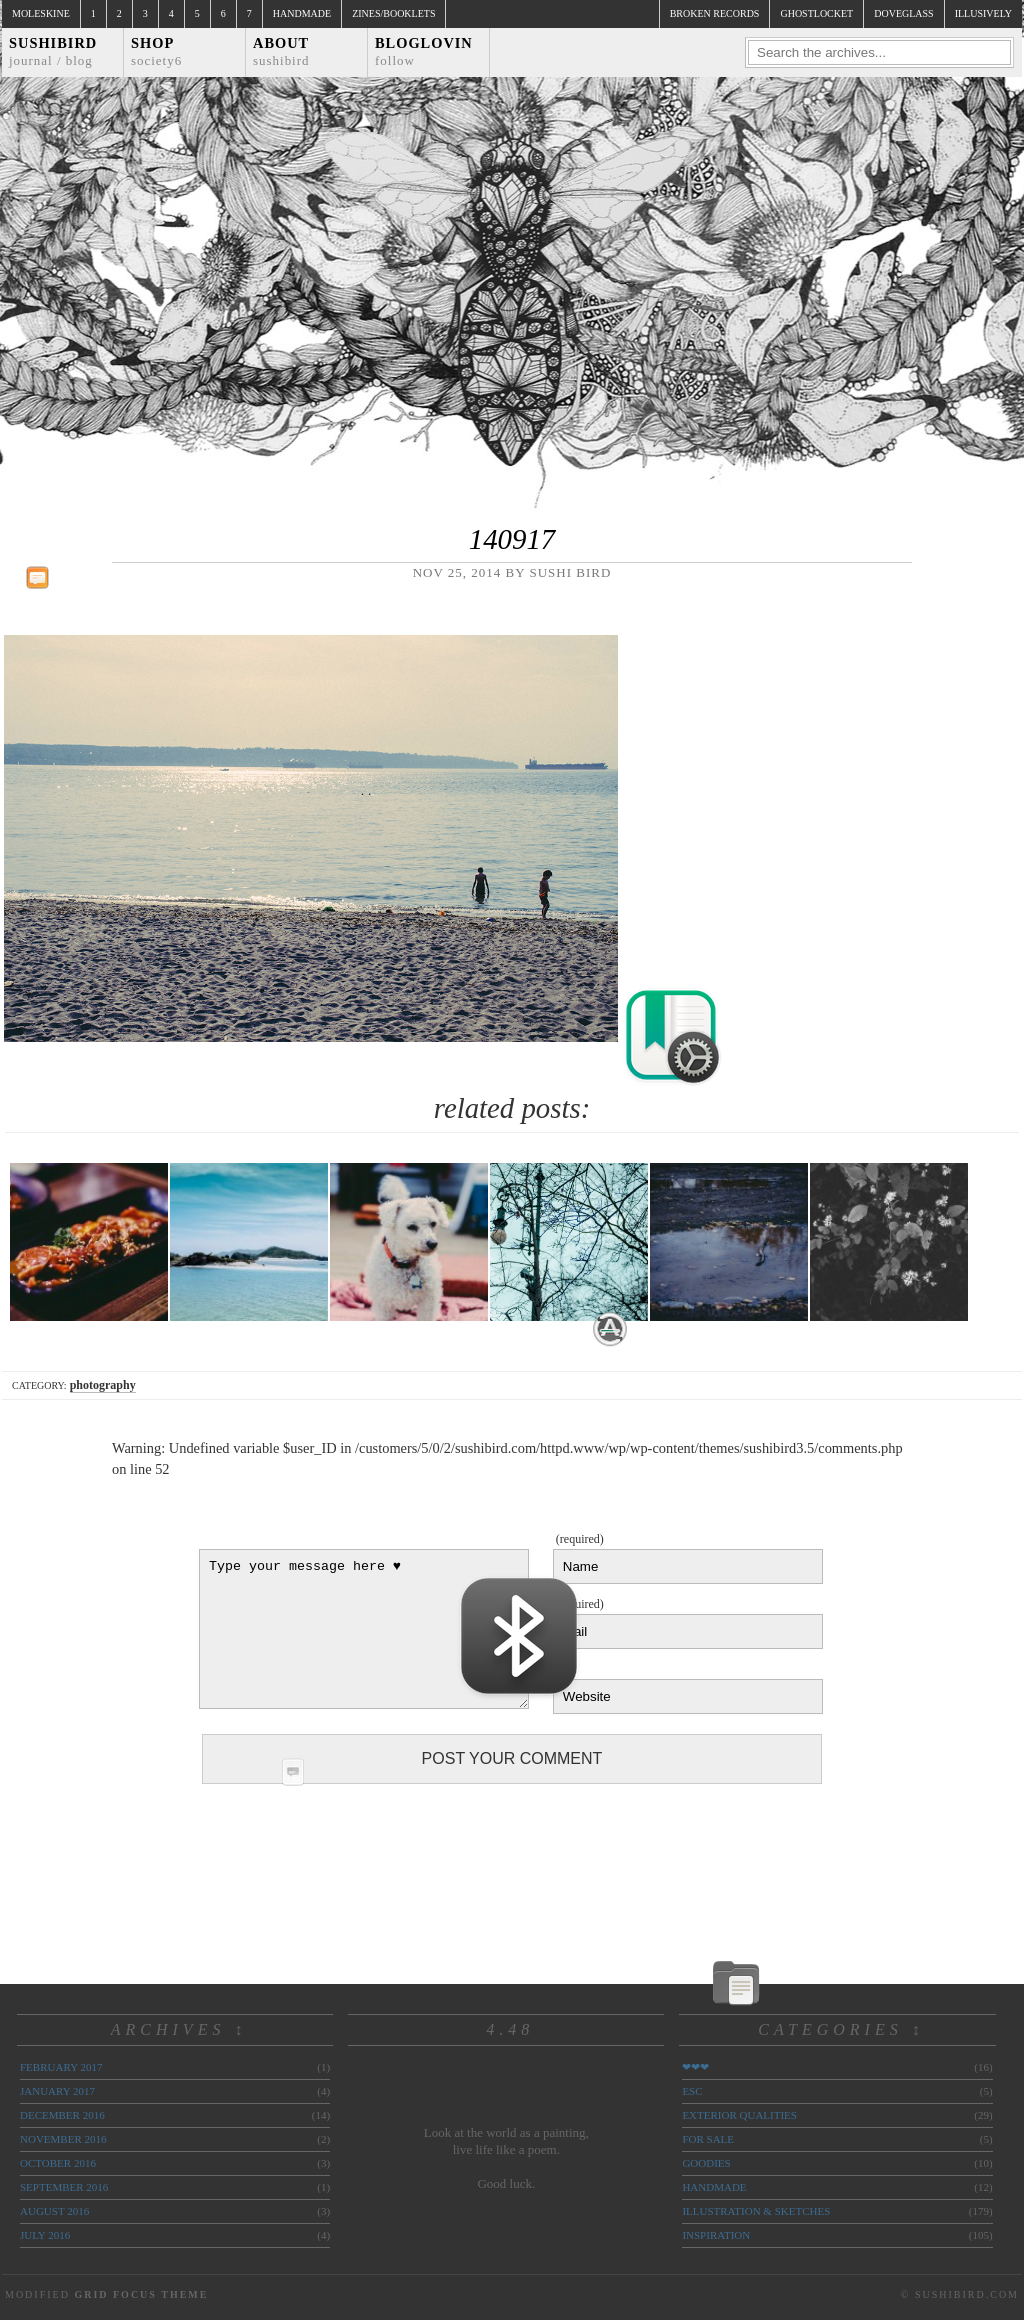  I want to click on open a file from your documents, so click(736, 1982).